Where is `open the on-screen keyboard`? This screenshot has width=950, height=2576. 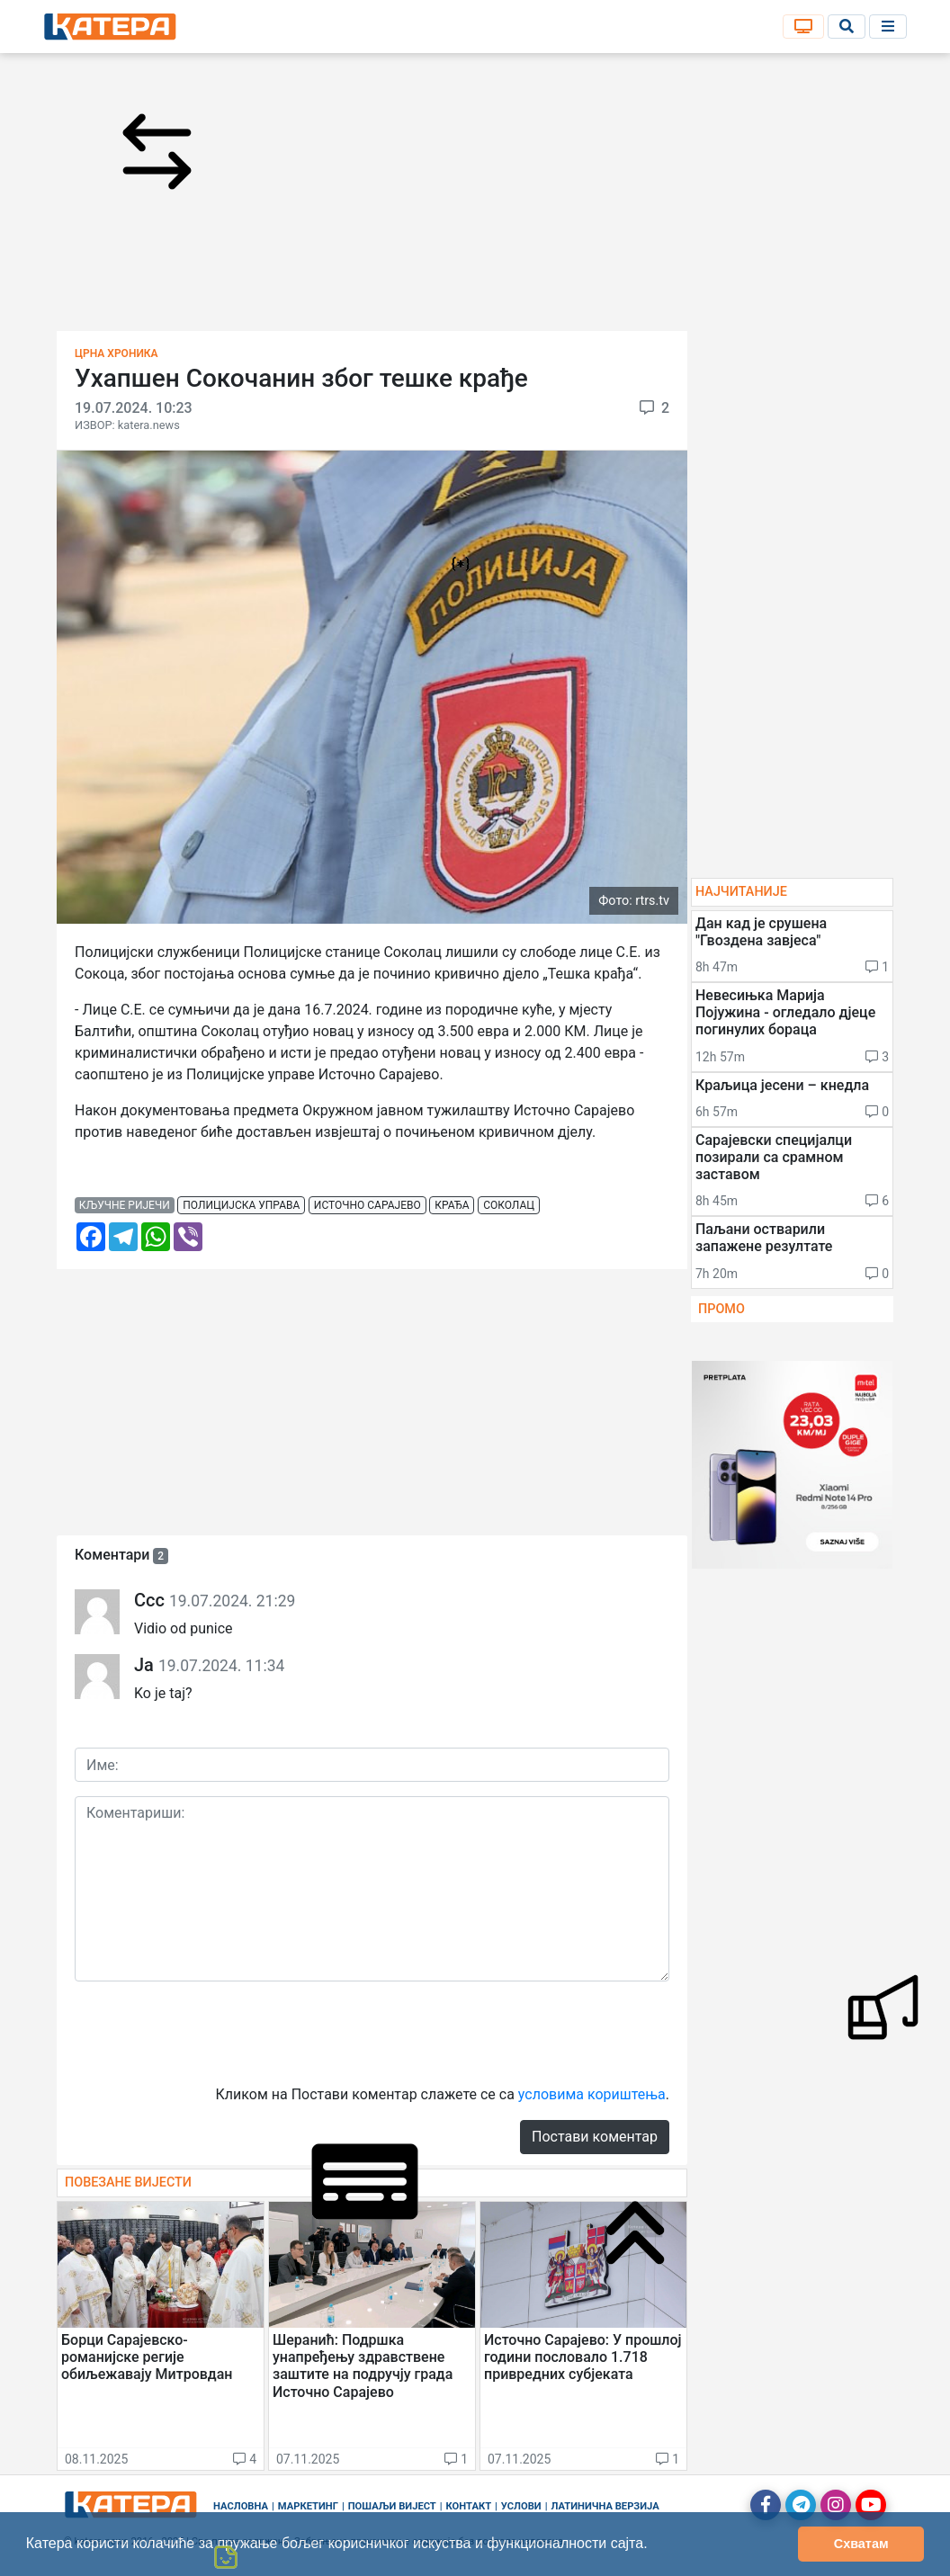 open the on-screen keyboard is located at coordinates (364, 2181).